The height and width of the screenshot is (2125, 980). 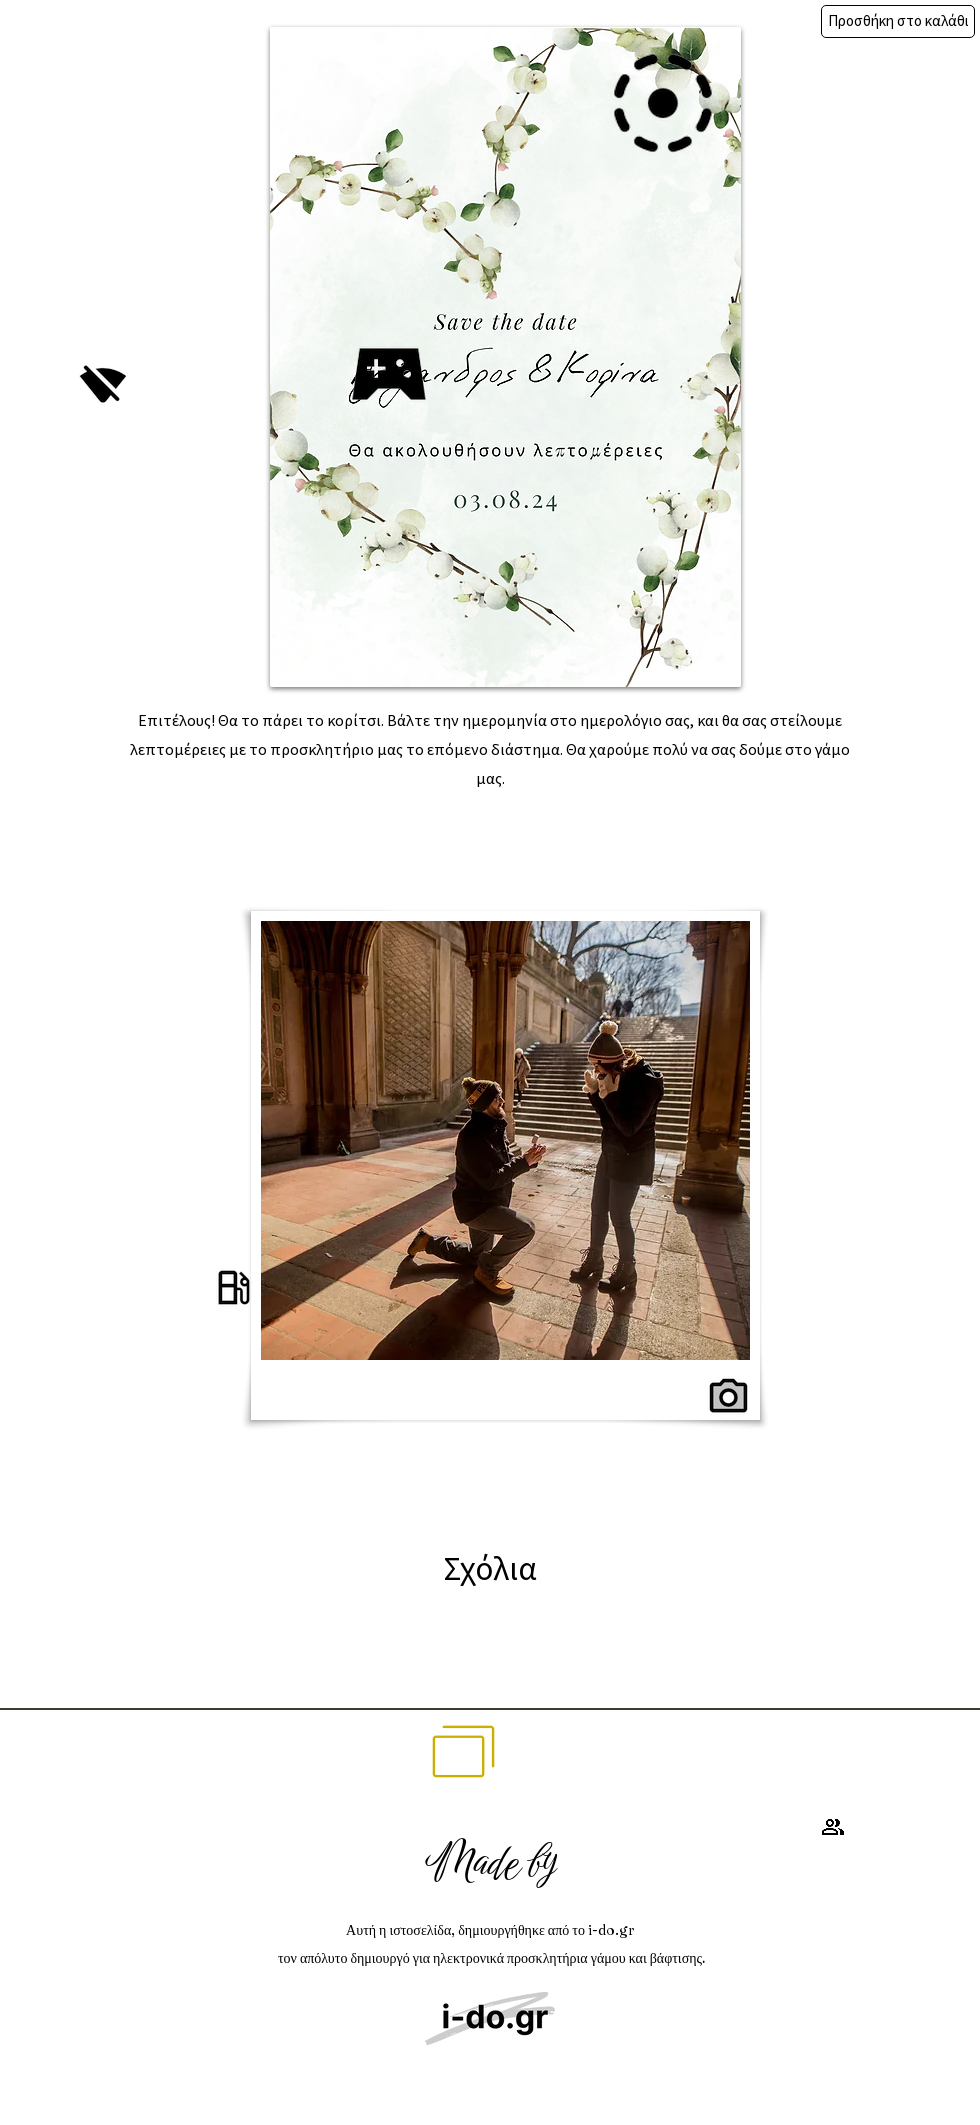 What do you see at coordinates (233, 1287) in the screenshot?
I see `find nearby gas stations` at bounding box center [233, 1287].